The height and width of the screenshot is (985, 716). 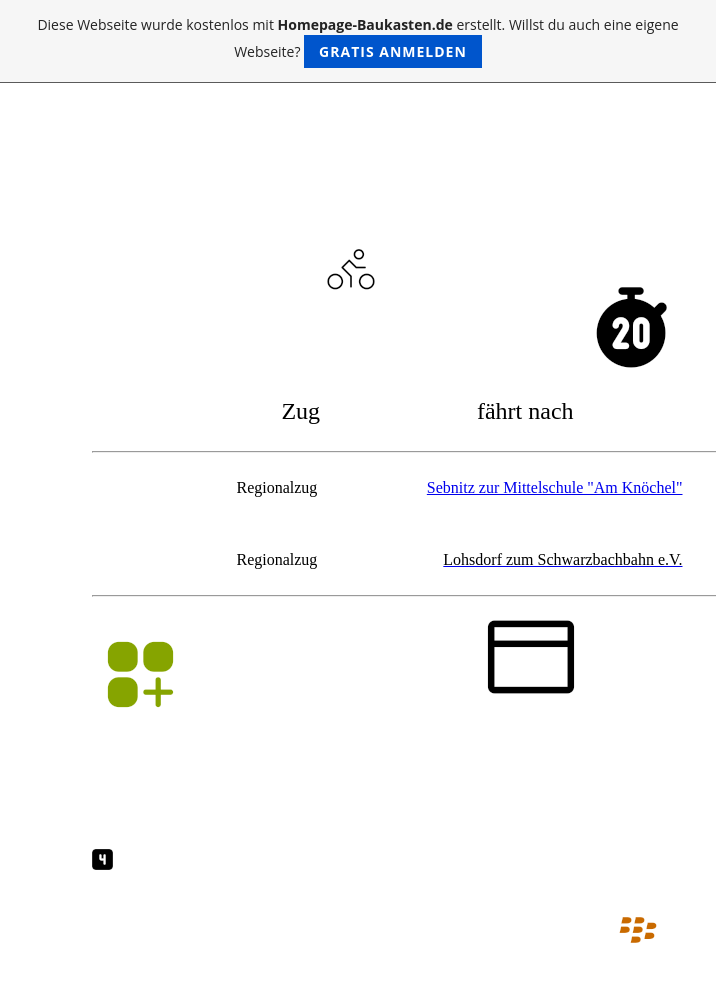 What do you see at coordinates (140, 674) in the screenshot?
I see `add a new widget or module` at bounding box center [140, 674].